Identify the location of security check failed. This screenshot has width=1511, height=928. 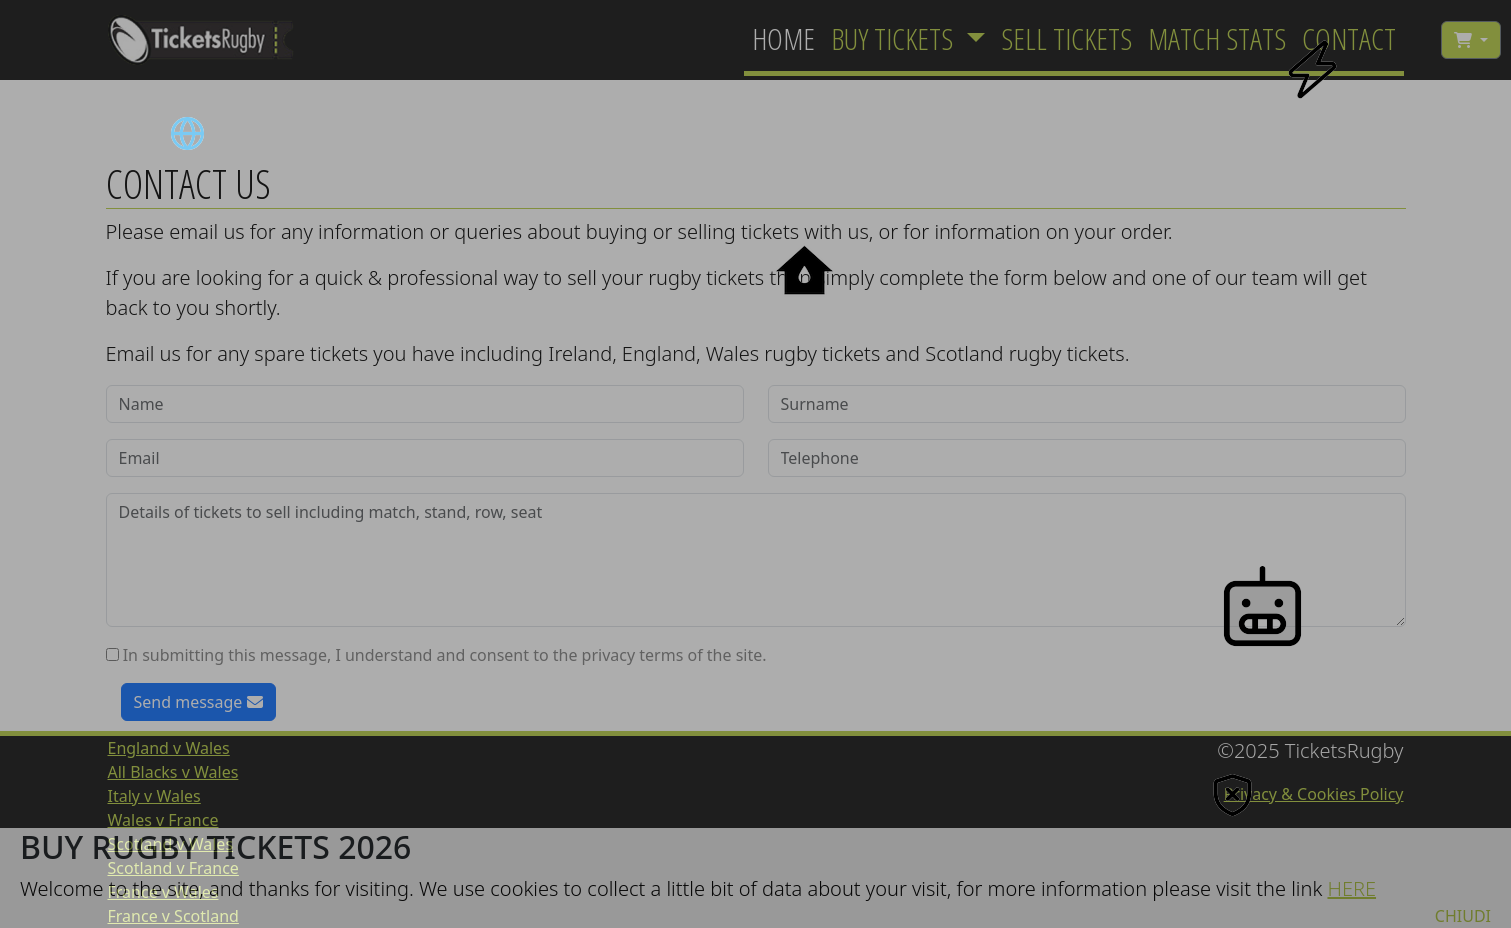
(1232, 795).